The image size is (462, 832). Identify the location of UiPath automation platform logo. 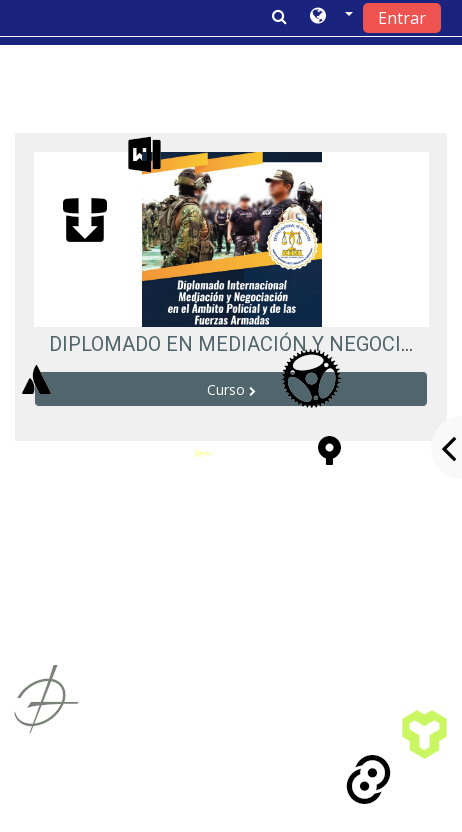
(203, 453).